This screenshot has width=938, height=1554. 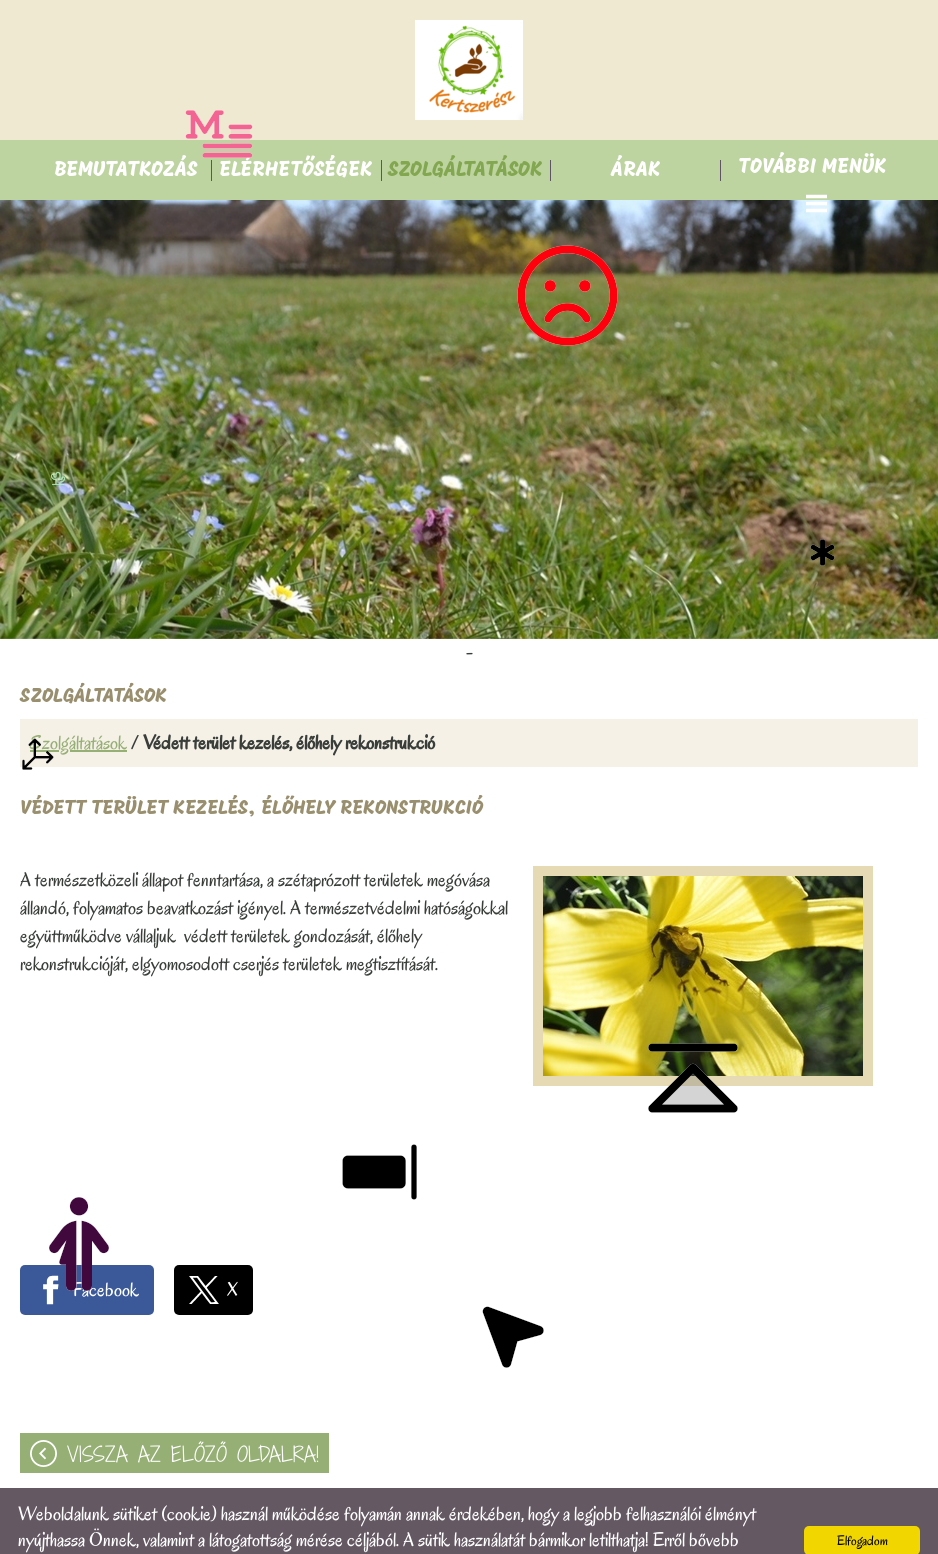 I want to click on switch to 3D view or coordinate system, so click(x=36, y=756).